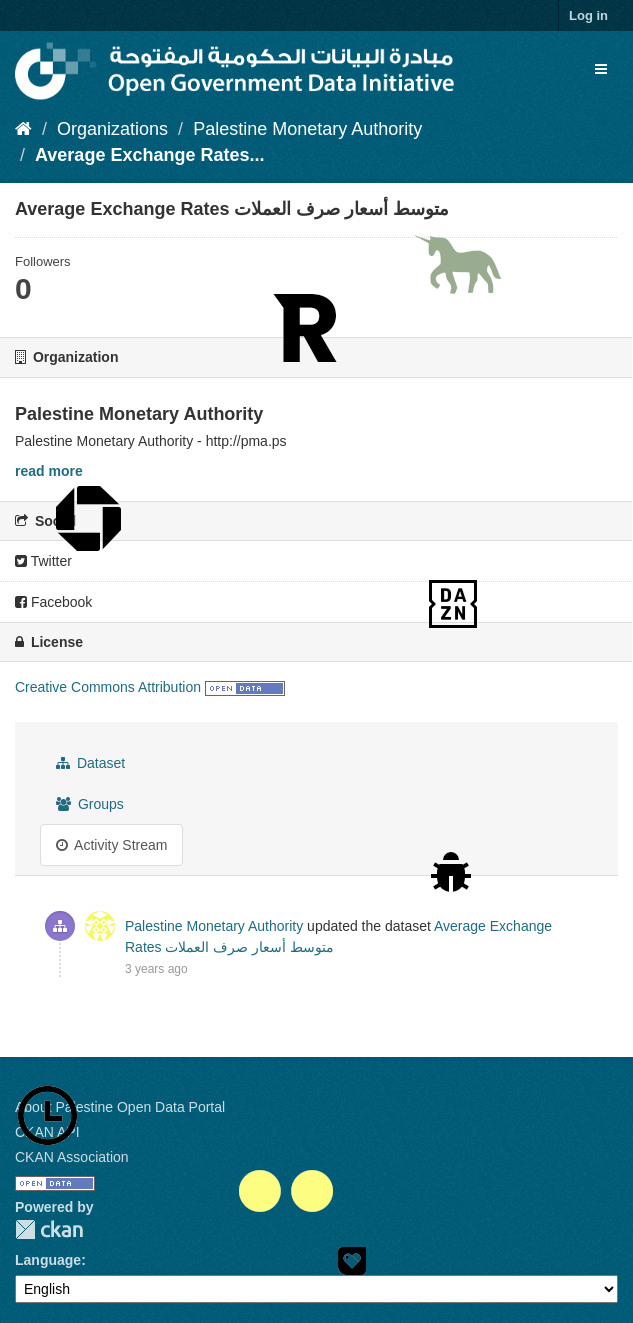 This screenshot has height=1323, width=633. I want to click on open Flickr app, so click(286, 1191).